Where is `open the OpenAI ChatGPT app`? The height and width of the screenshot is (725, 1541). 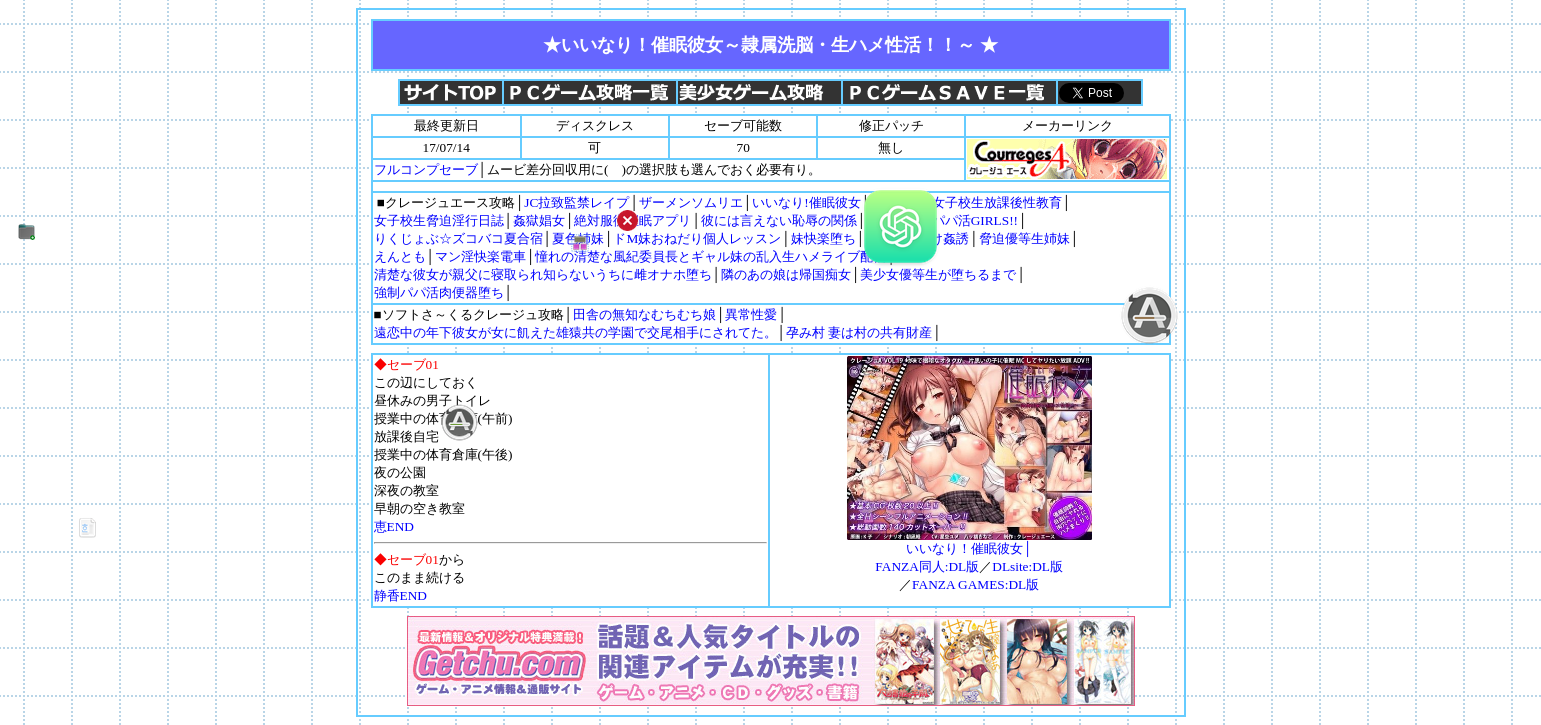 open the OpenAI ChatGPT app is located at coordinates (900, 226).